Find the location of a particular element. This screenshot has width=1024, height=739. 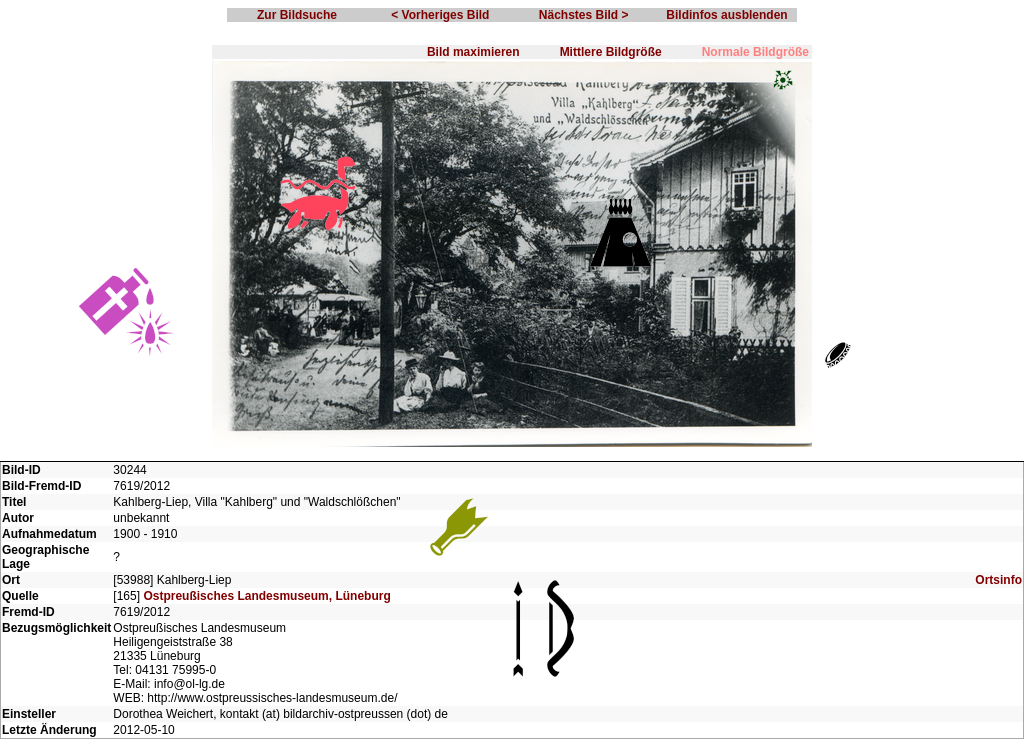

select plesiosaurus character or dinosaur type is located at coordinates (318, 193).